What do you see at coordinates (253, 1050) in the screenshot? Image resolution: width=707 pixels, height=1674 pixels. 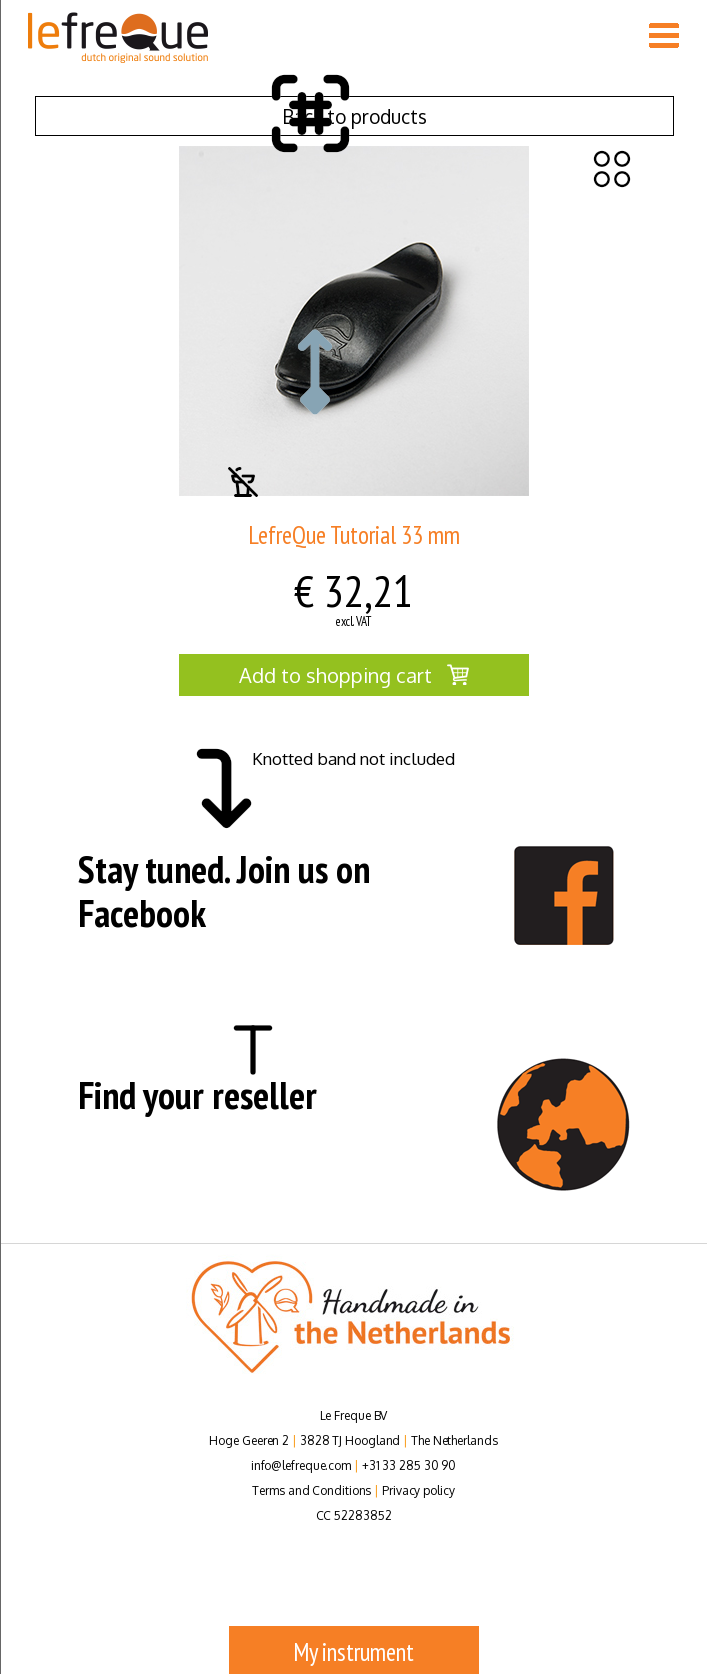 I see `text formatting tool for titles` at bounding box center [253, 1050].